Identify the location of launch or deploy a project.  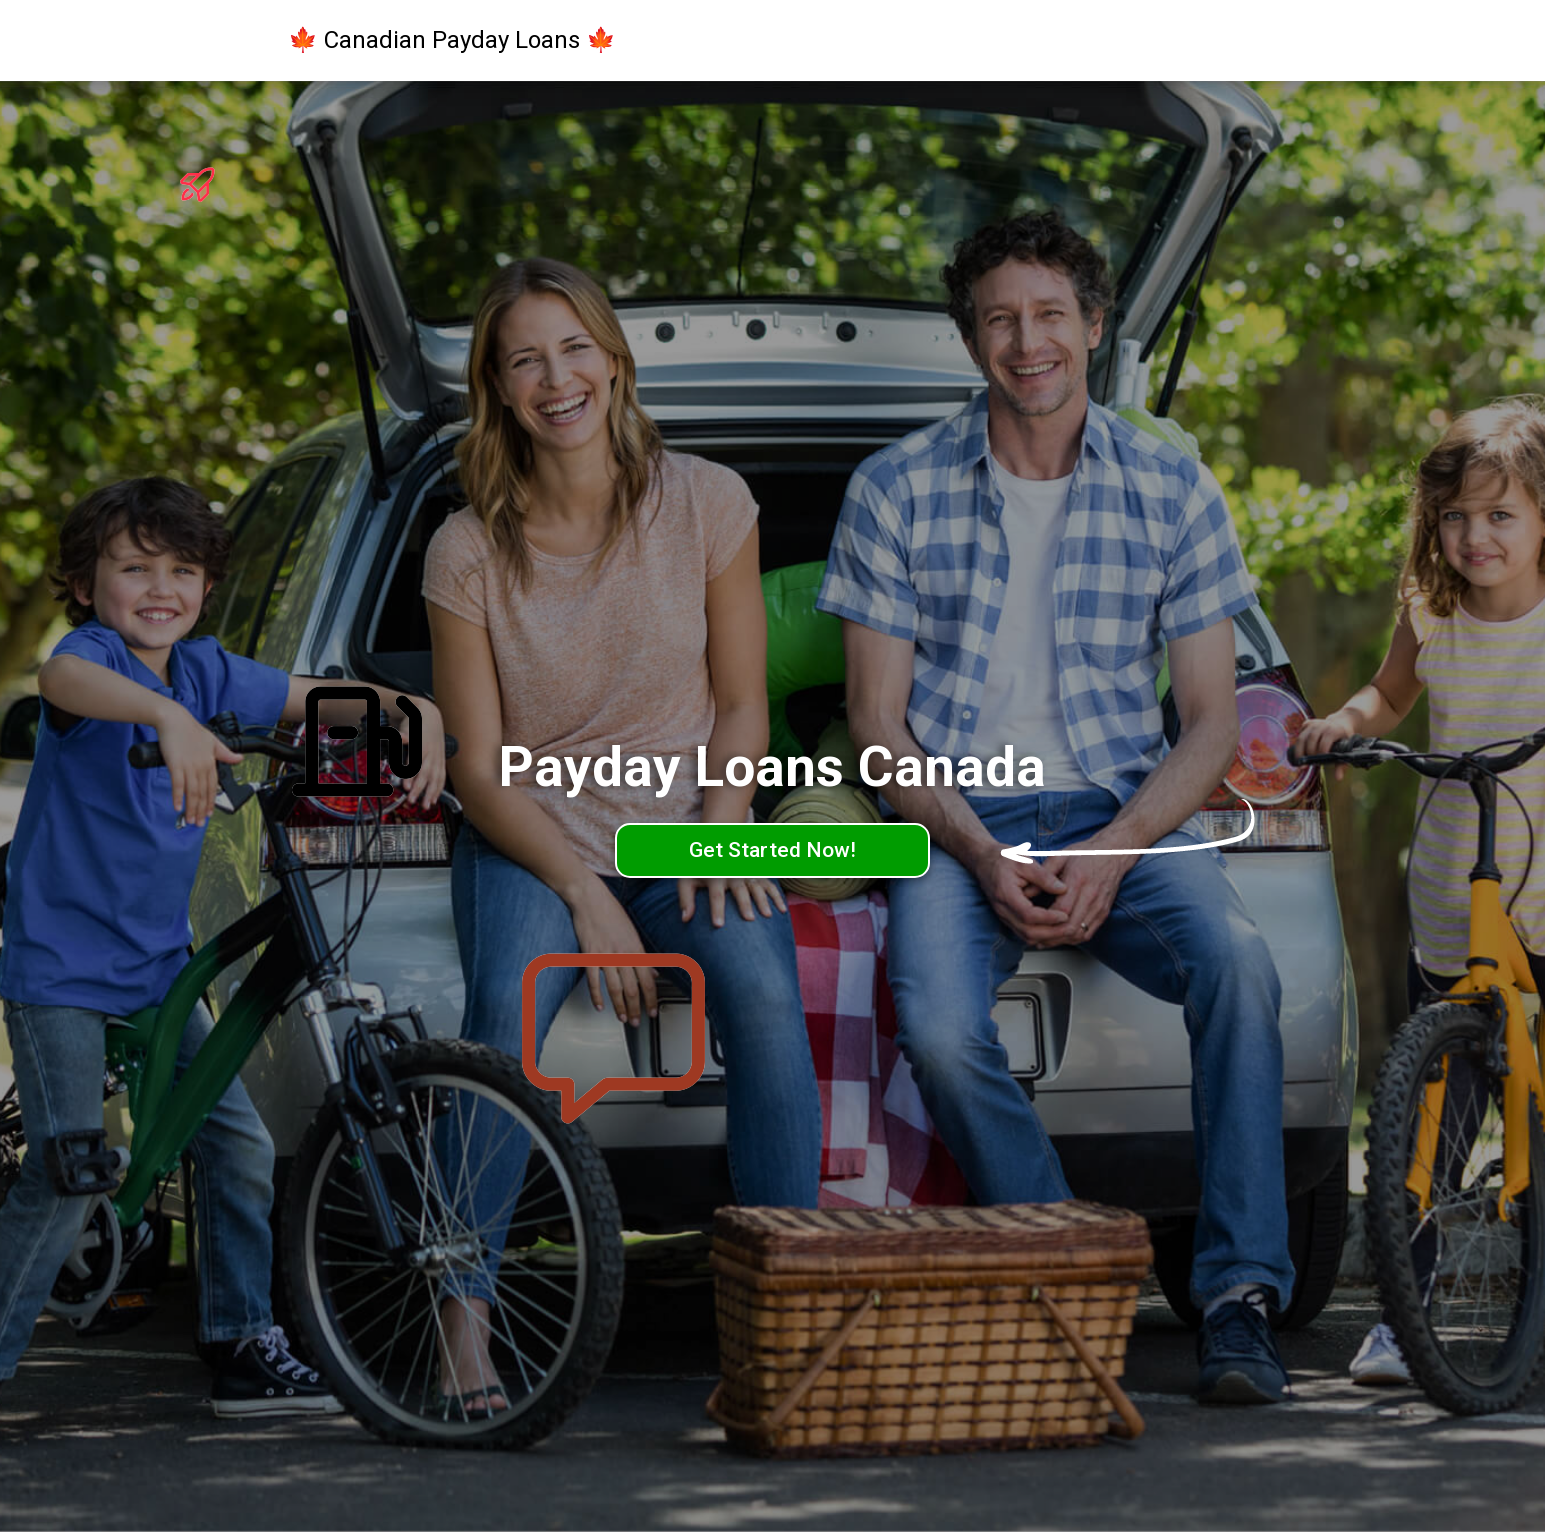
(198, 184).